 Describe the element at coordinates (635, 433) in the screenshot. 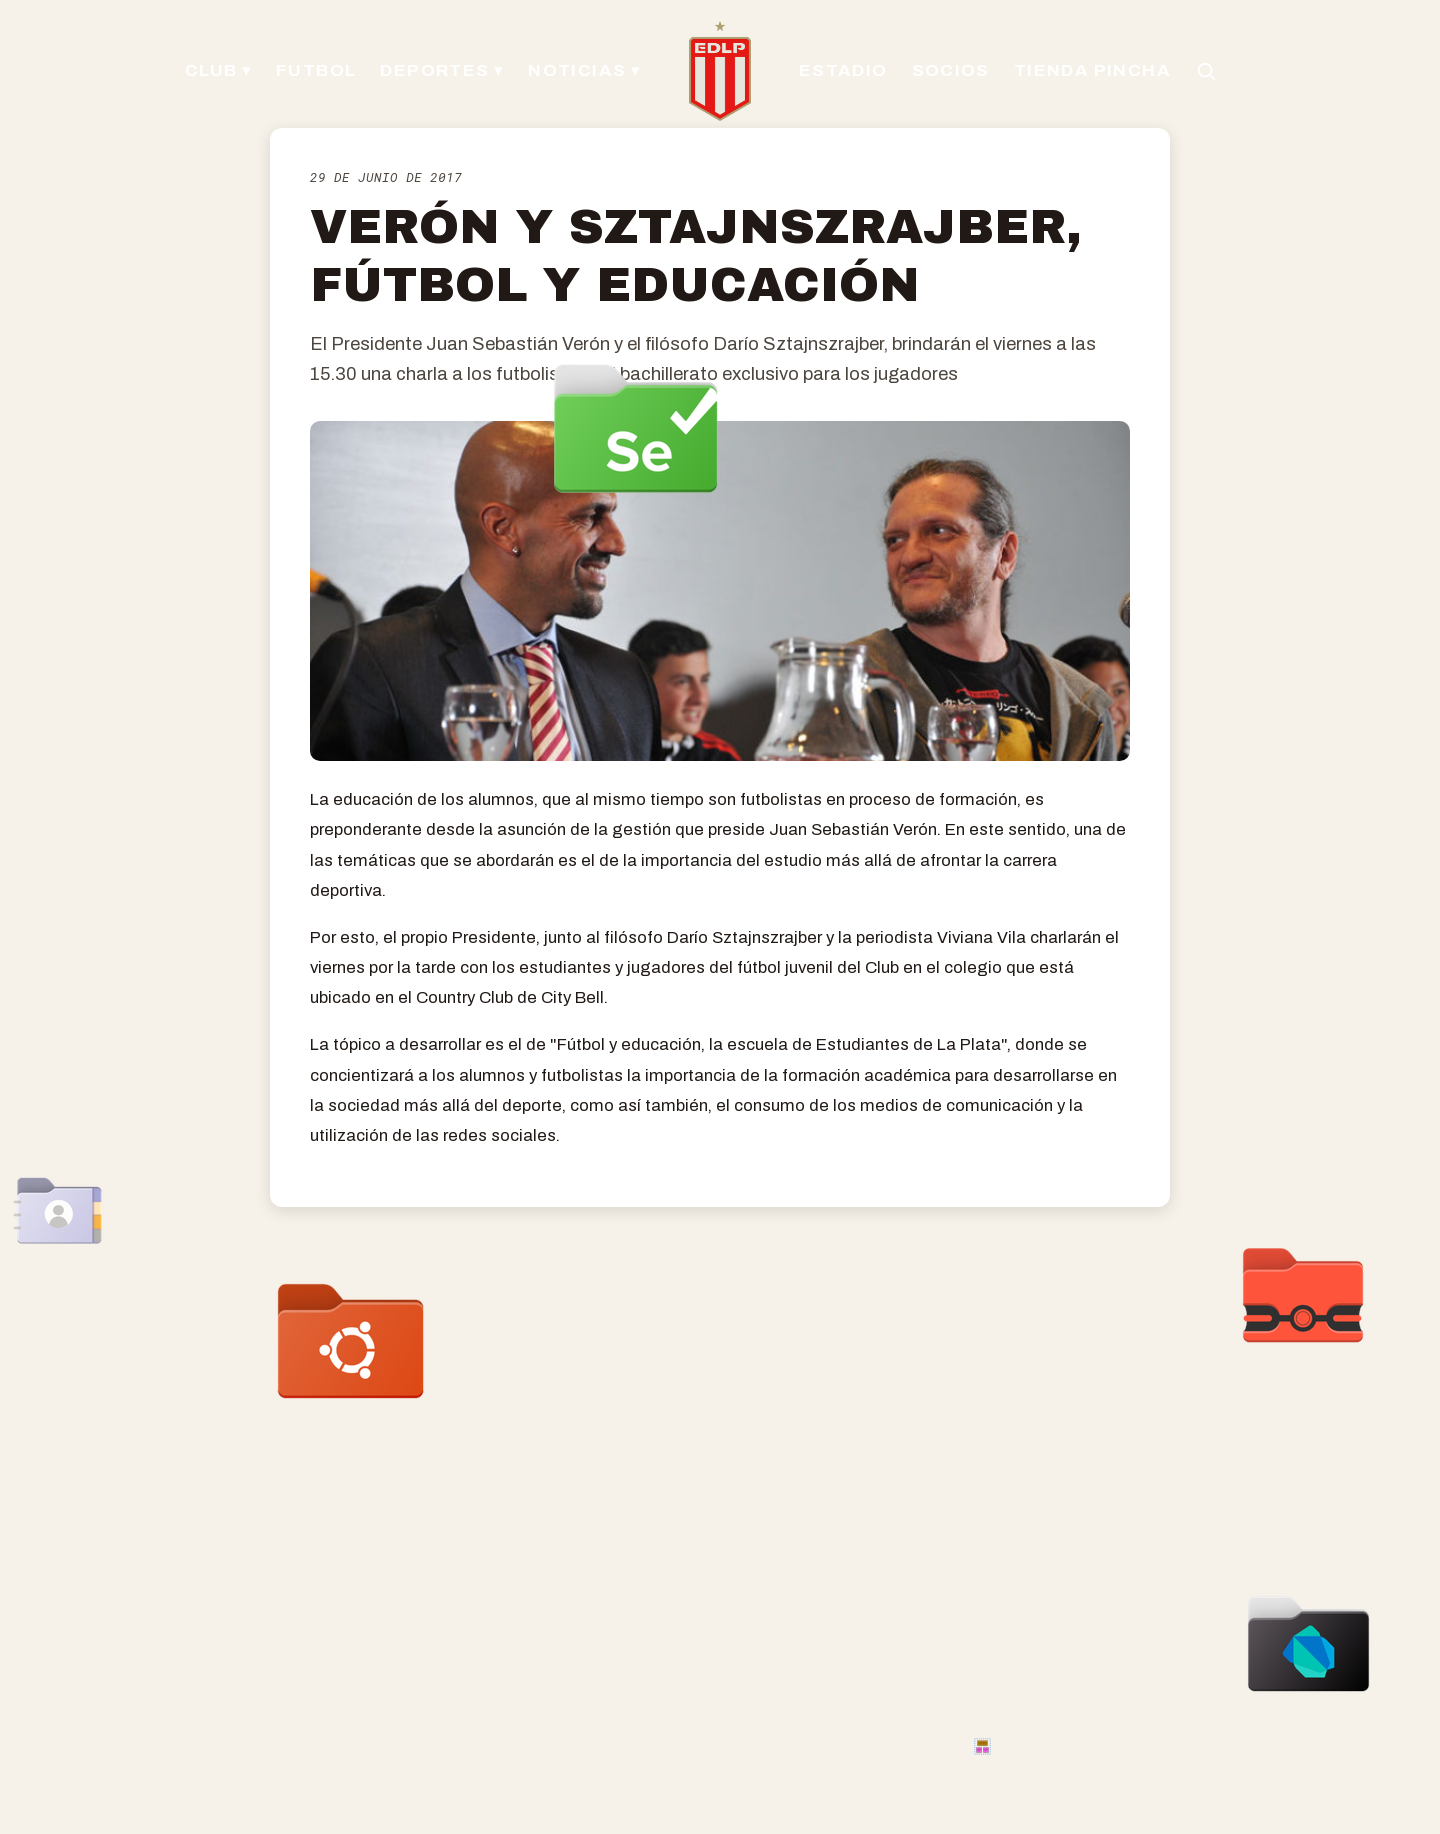

I see `folder containing selenium test automation files` at that location.